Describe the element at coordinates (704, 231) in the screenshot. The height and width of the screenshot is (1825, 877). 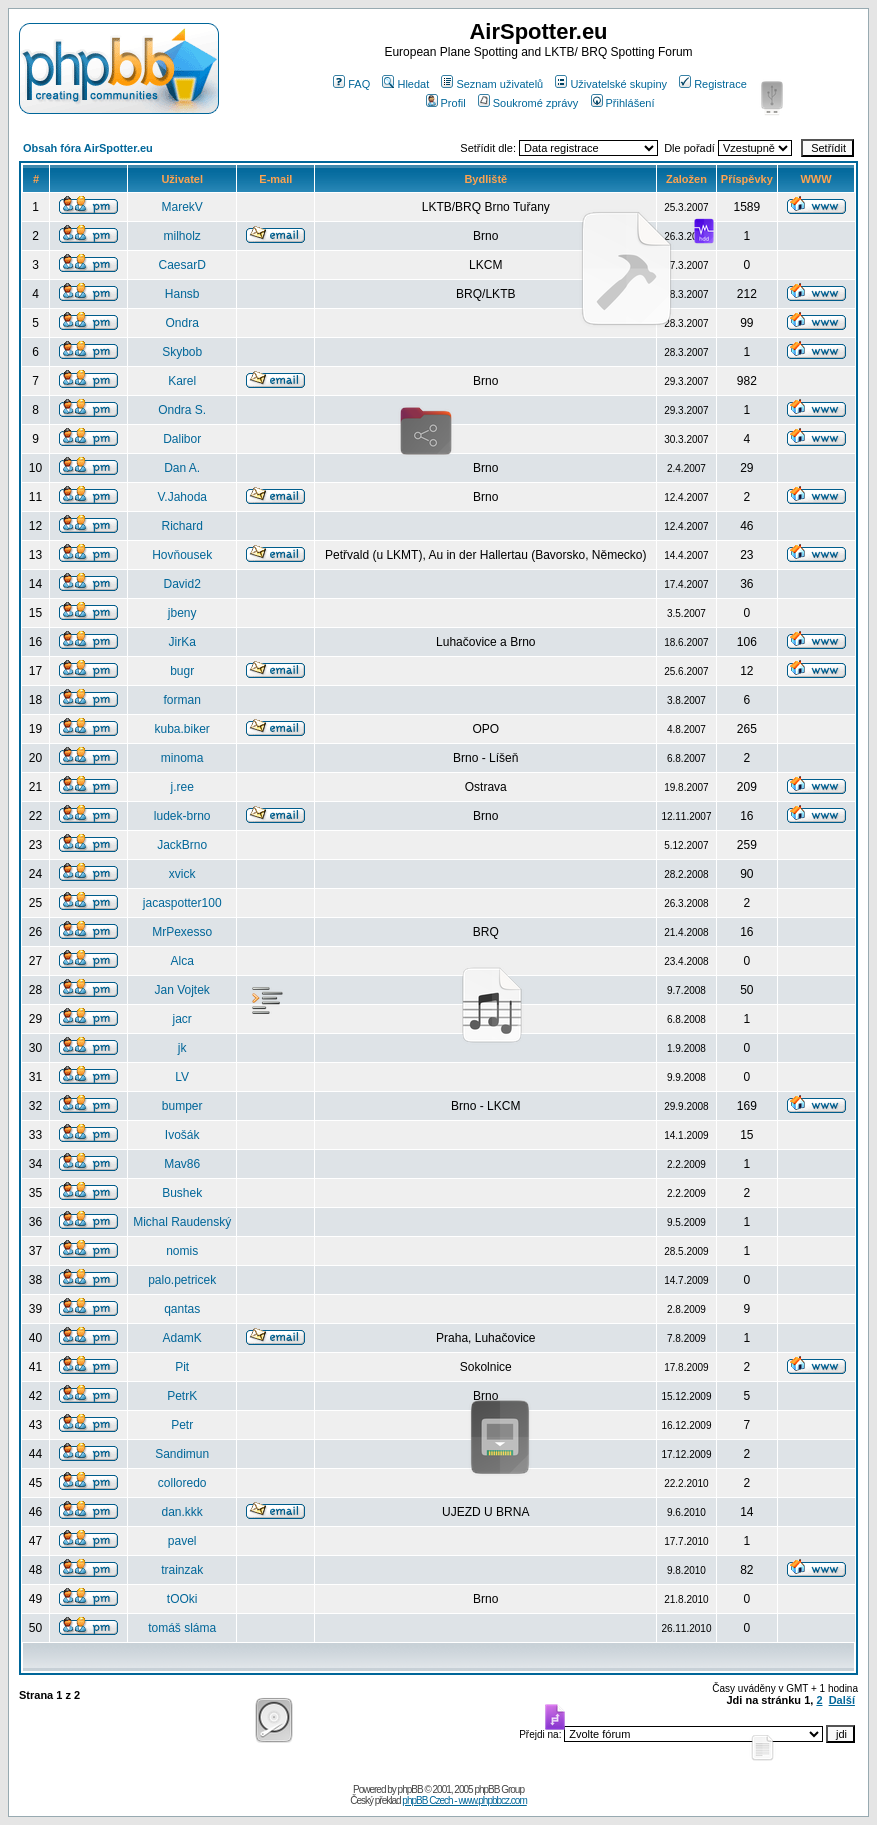
I see `virtualbox hard disk drive file` at that location.